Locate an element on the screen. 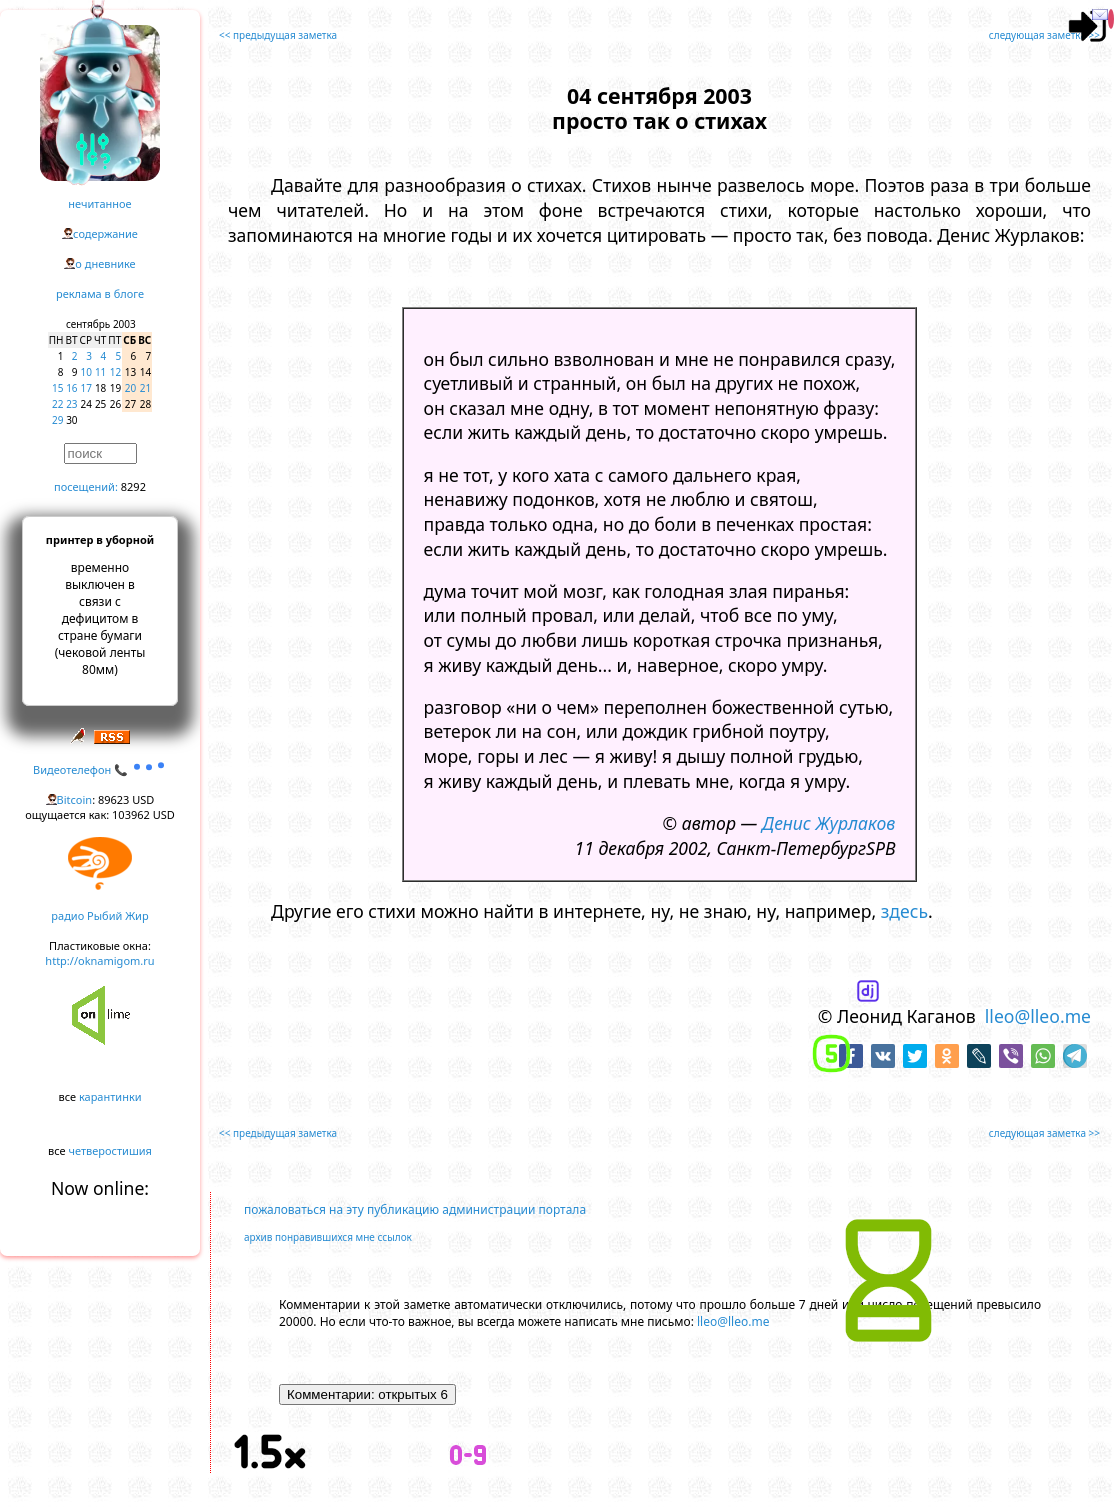  set playback speed to 1.5x is located at coordinates (271, 1451).